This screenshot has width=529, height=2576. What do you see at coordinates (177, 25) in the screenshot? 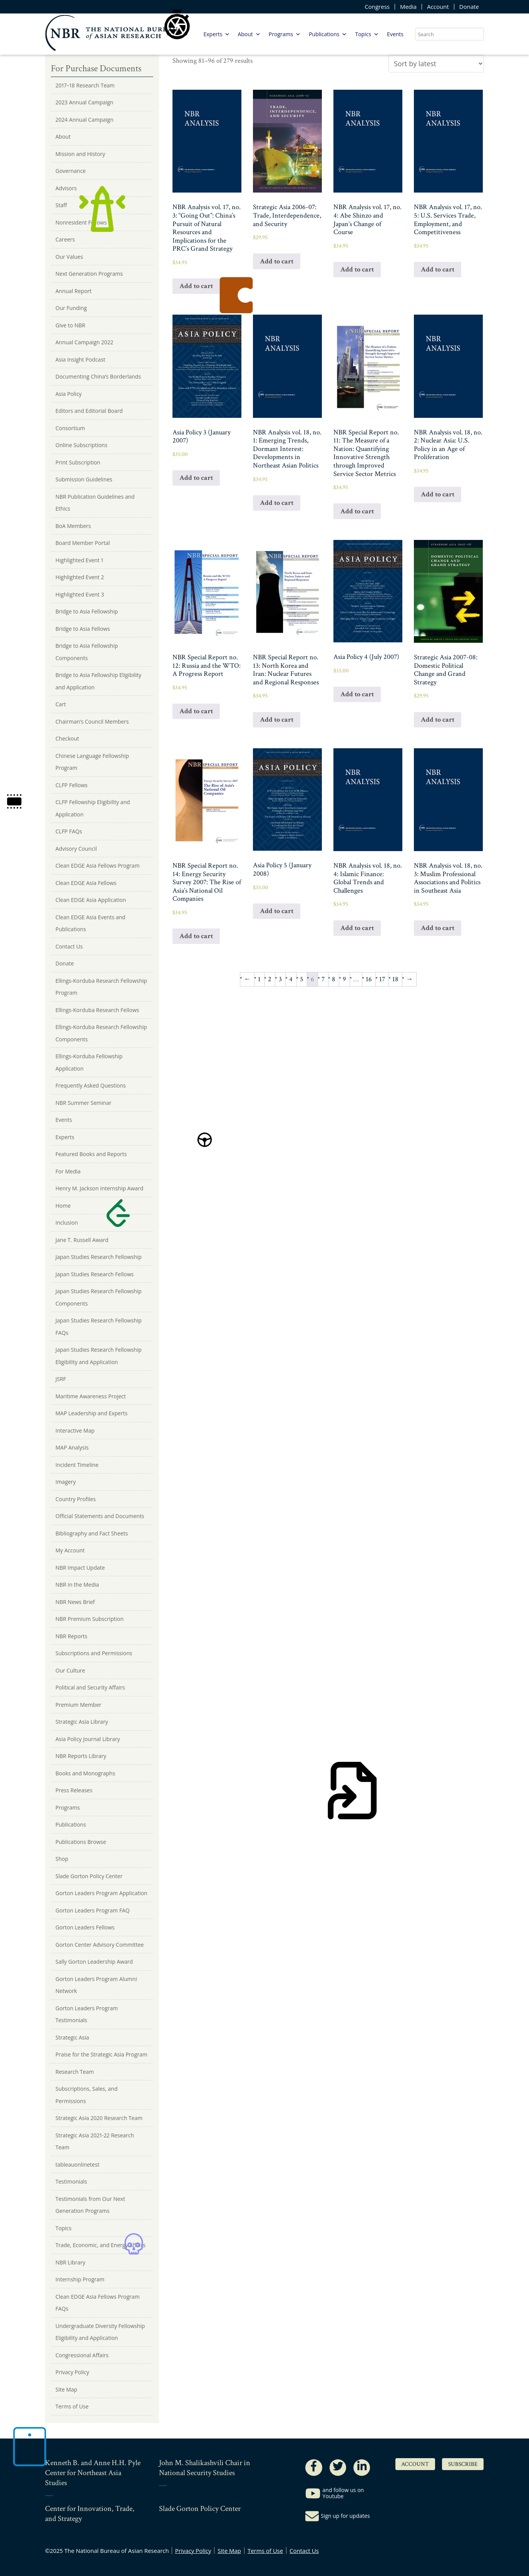
I see `adjust camera shutter speed settings` at bounding box center [177, 25].